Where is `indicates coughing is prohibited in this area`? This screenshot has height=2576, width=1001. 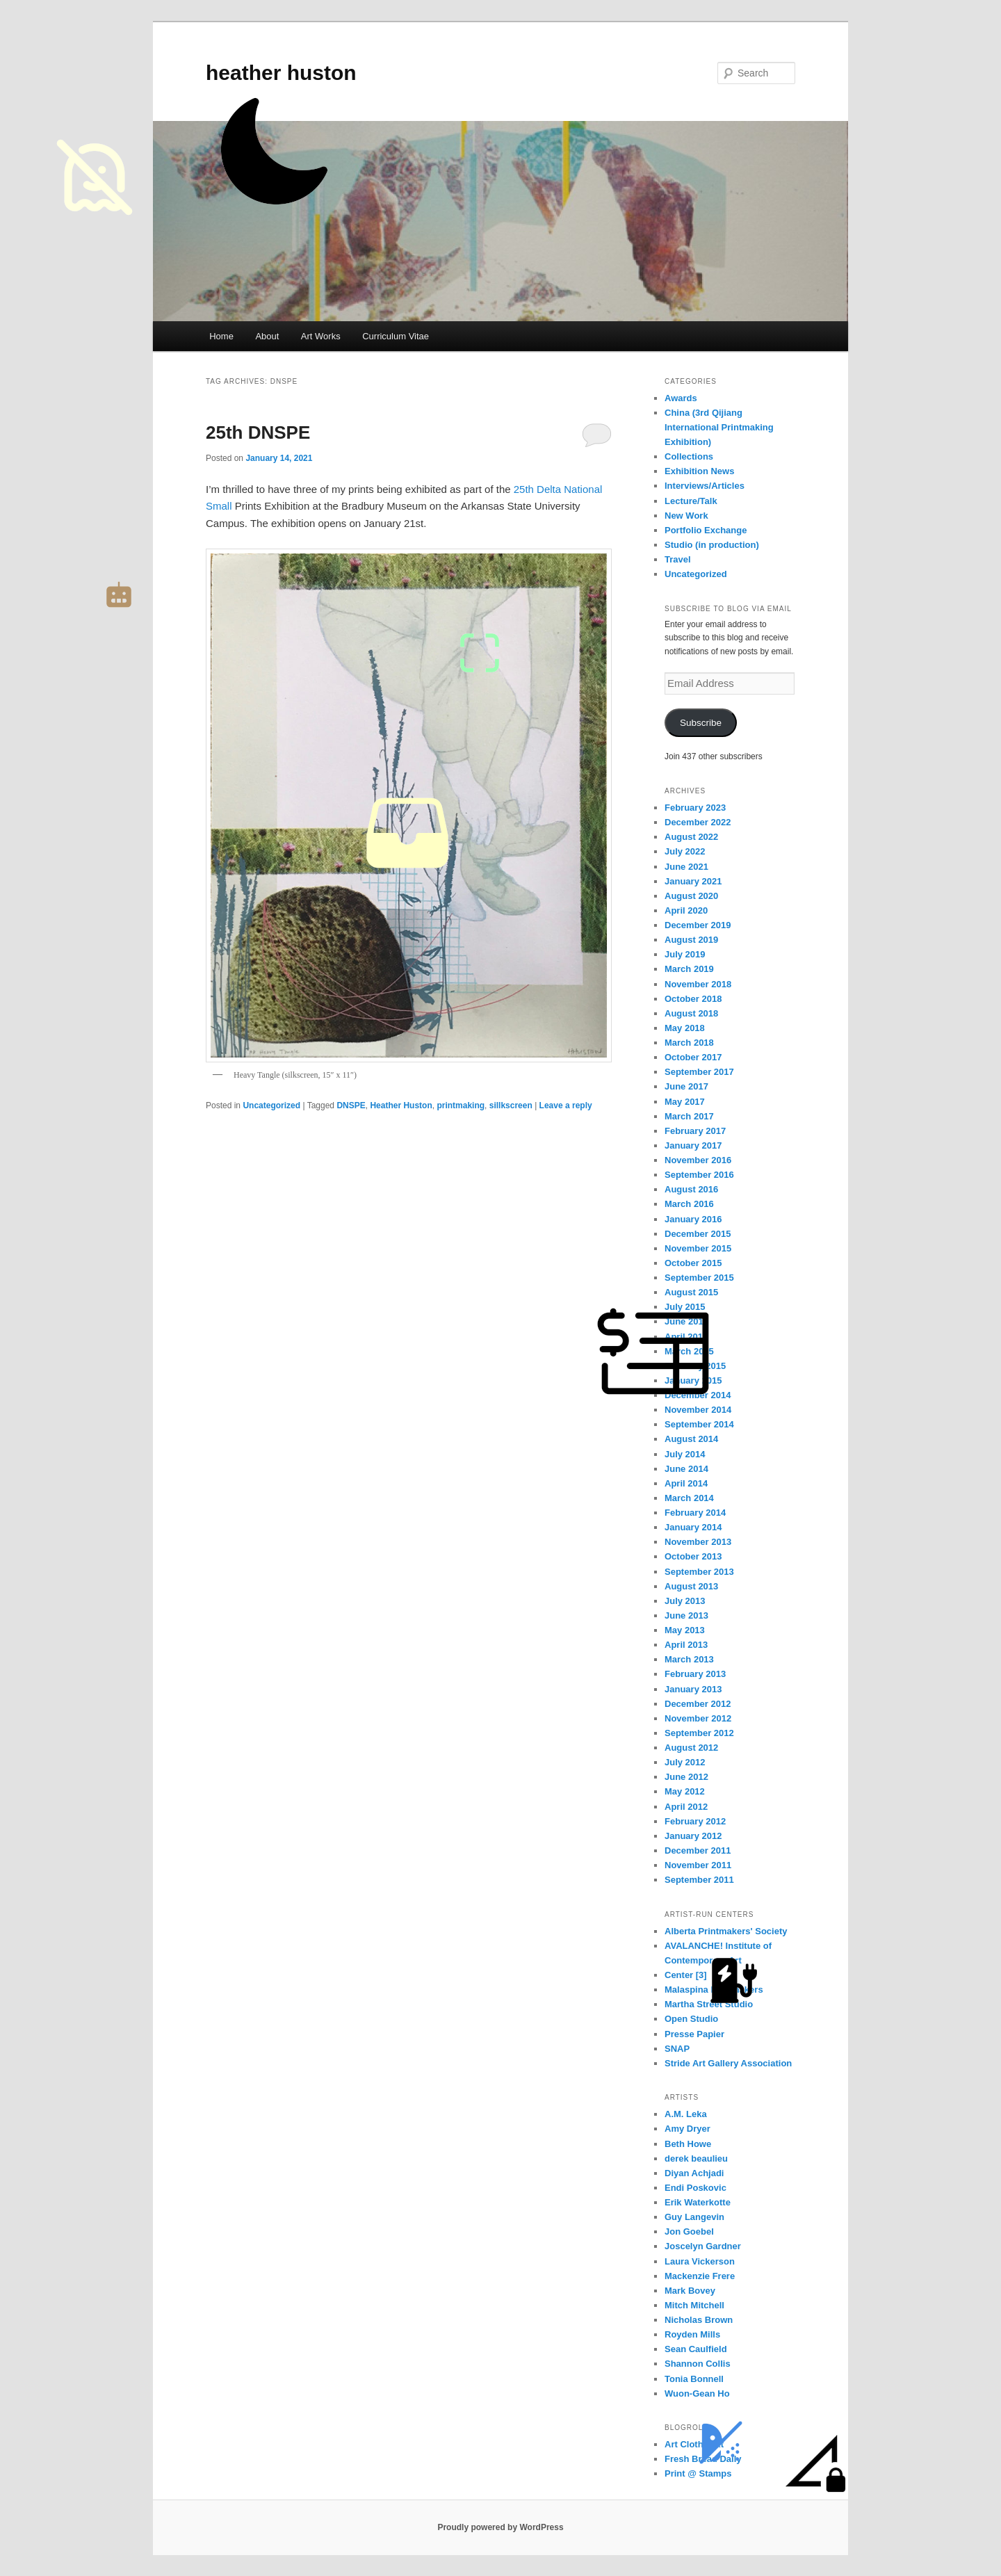 indicates coughing is prohibited in this area is located at coordinates (721, 2443).